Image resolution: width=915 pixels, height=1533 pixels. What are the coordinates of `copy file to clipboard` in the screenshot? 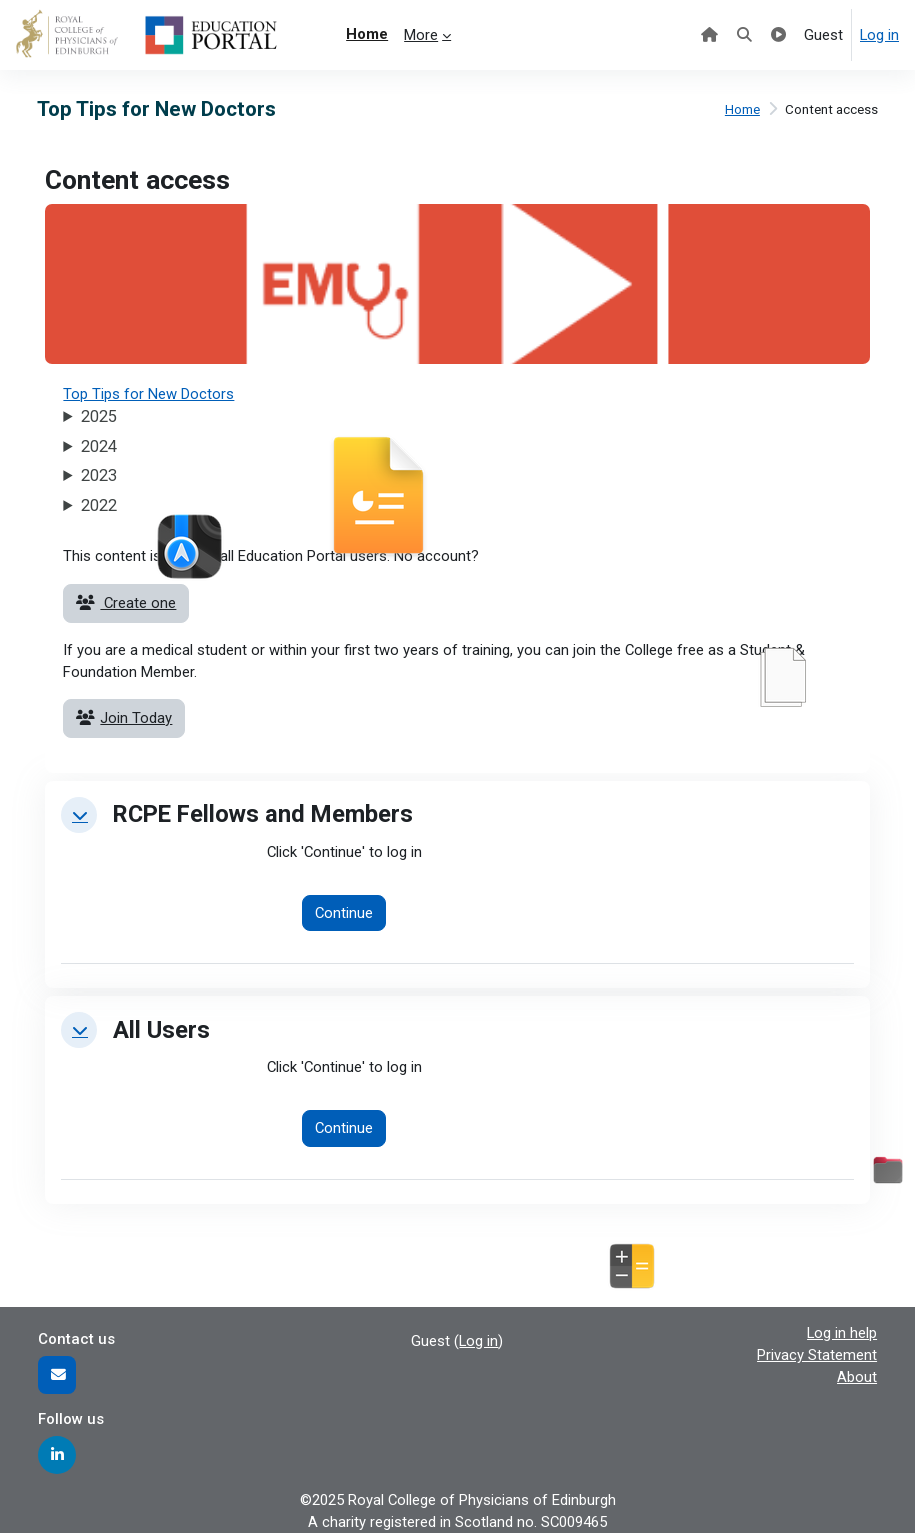 It's located at (783, 677).